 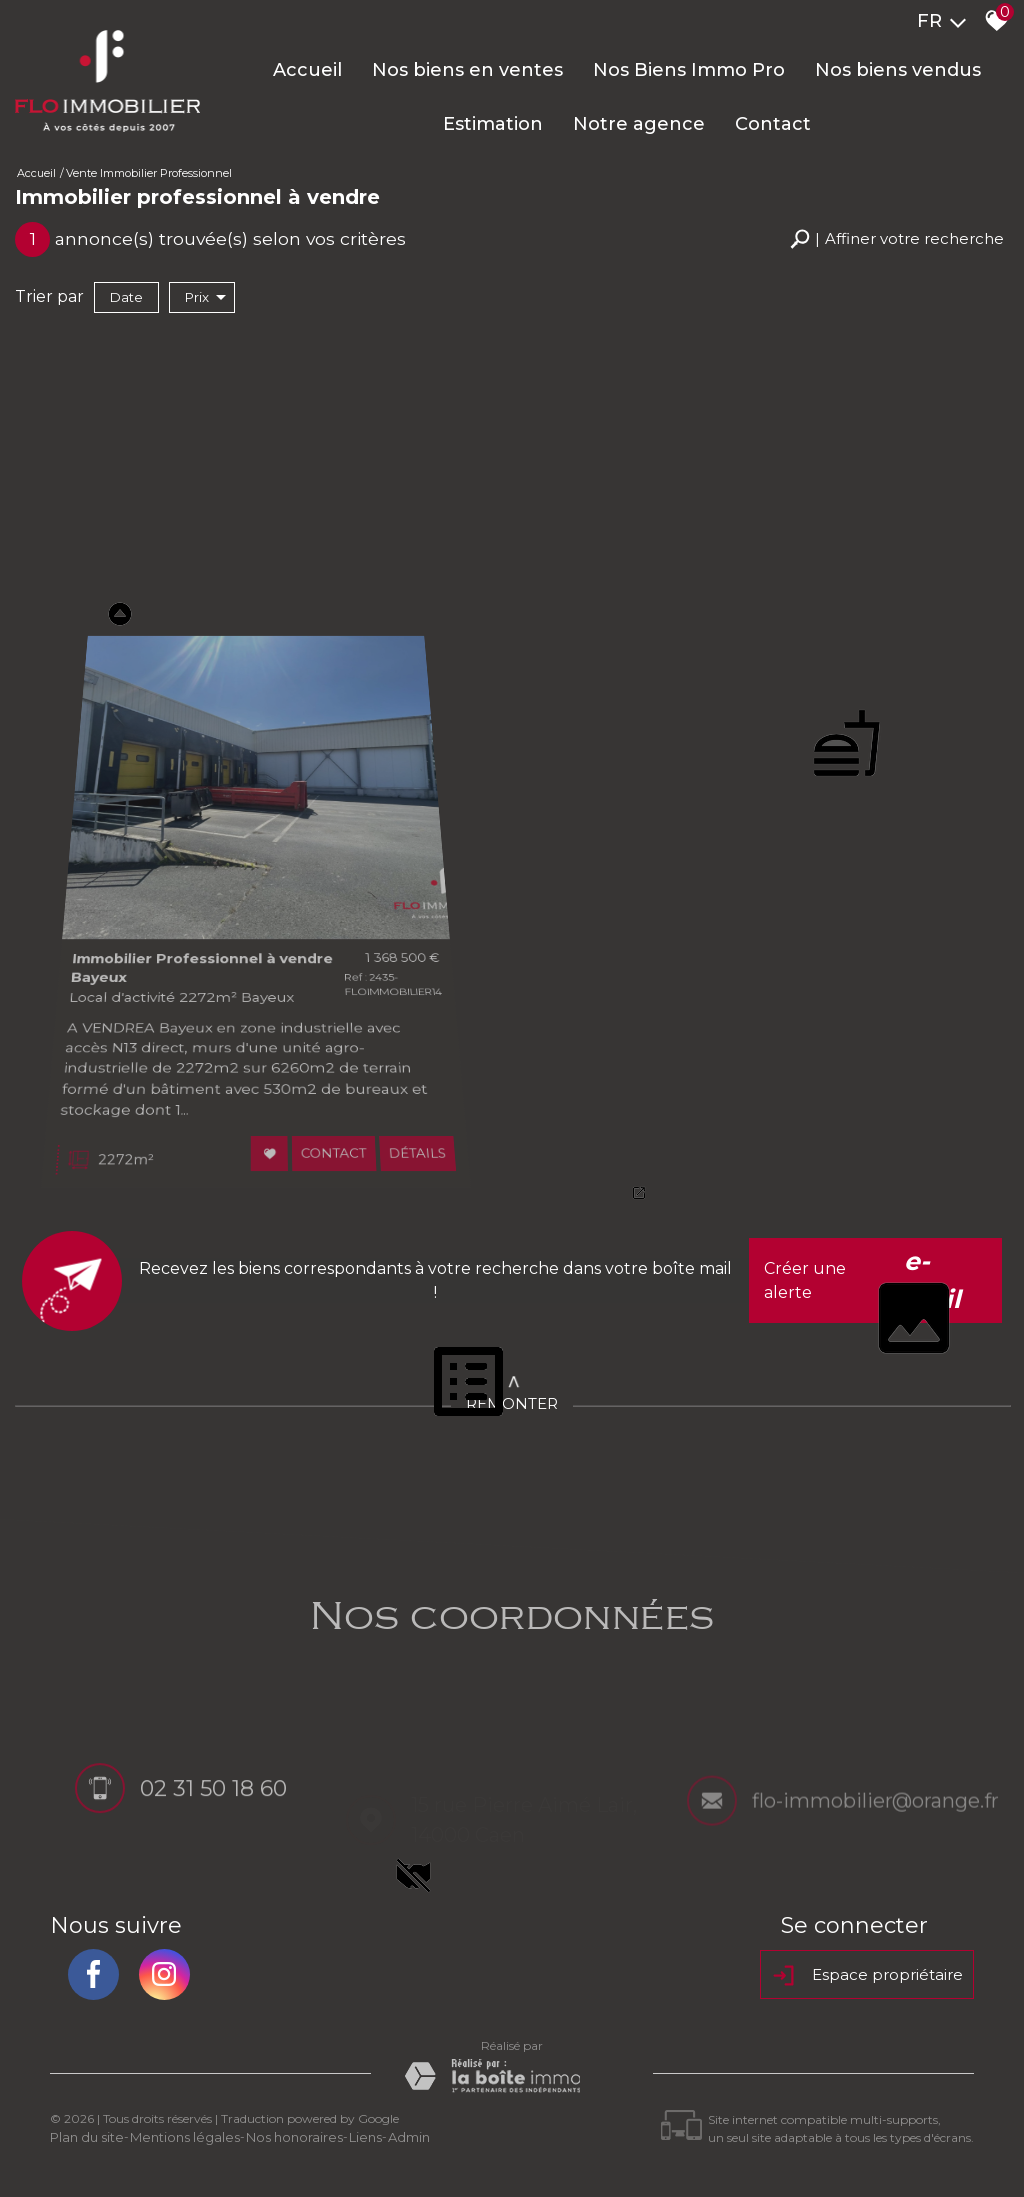 What do you see at coordinates (413, 1875) in the screenshot?
I see `indicates agreement or partnership is cancelled` at bounding box center [413, 1875].